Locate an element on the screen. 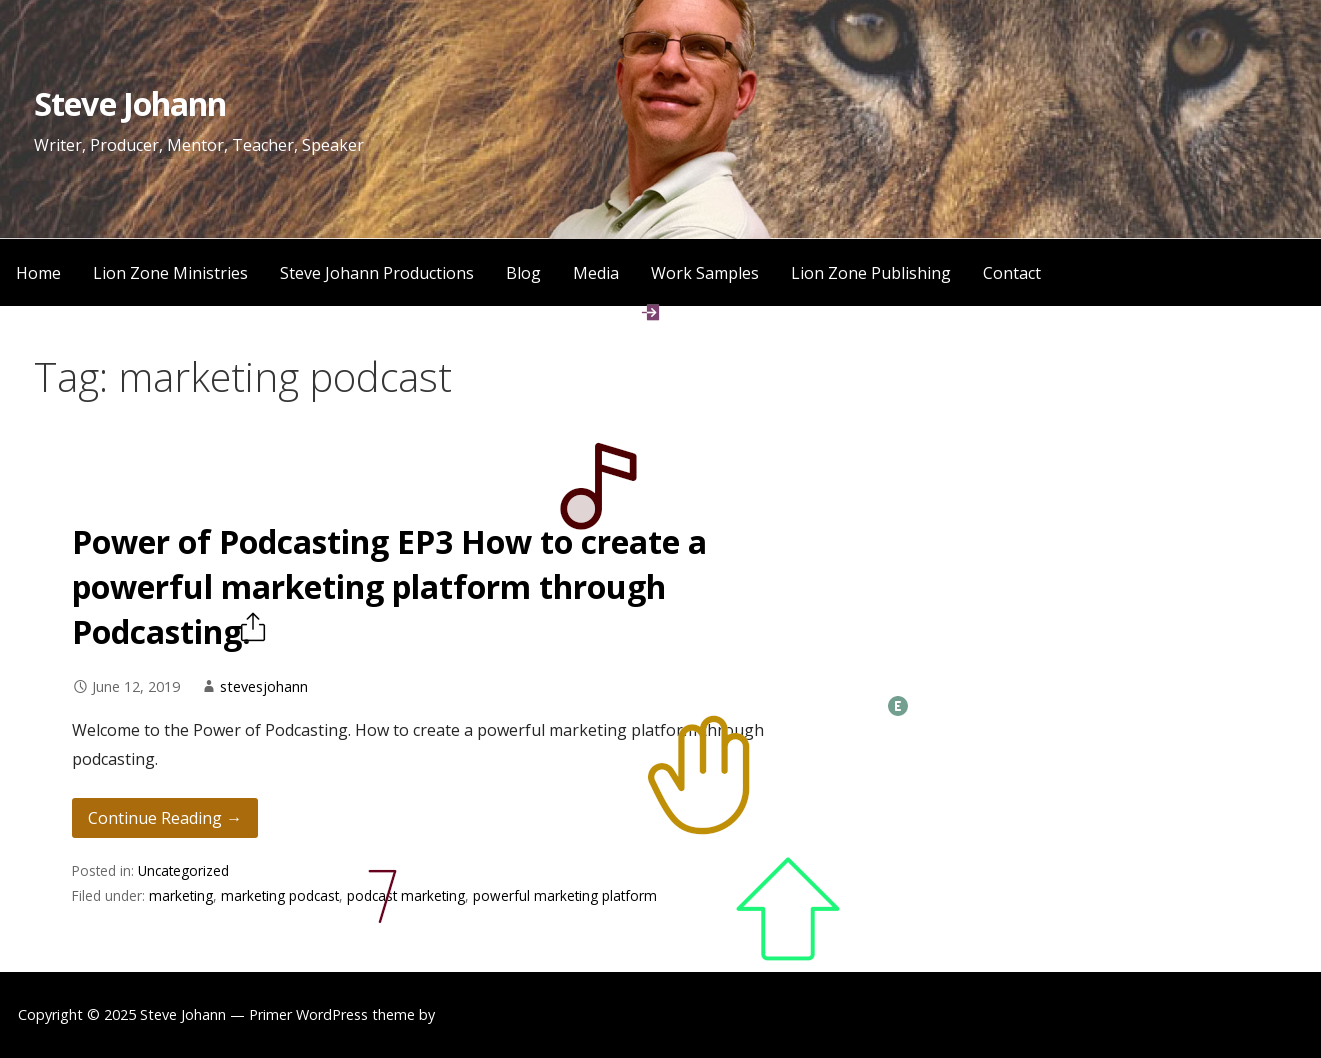  indicates the number seven in a list or sequence is located at coordinates (382, 896).